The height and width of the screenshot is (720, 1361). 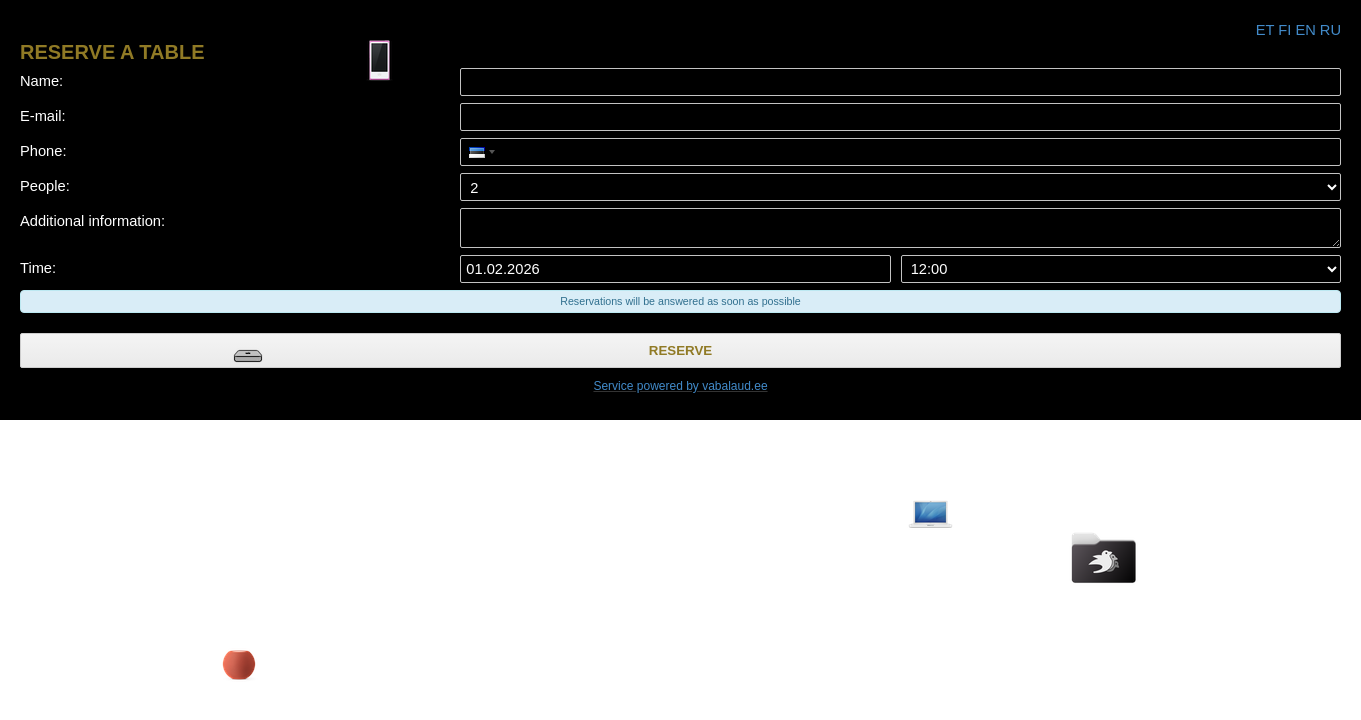 I want to click on folder containing bevy game engine project files, so click(x=1103, y=559).